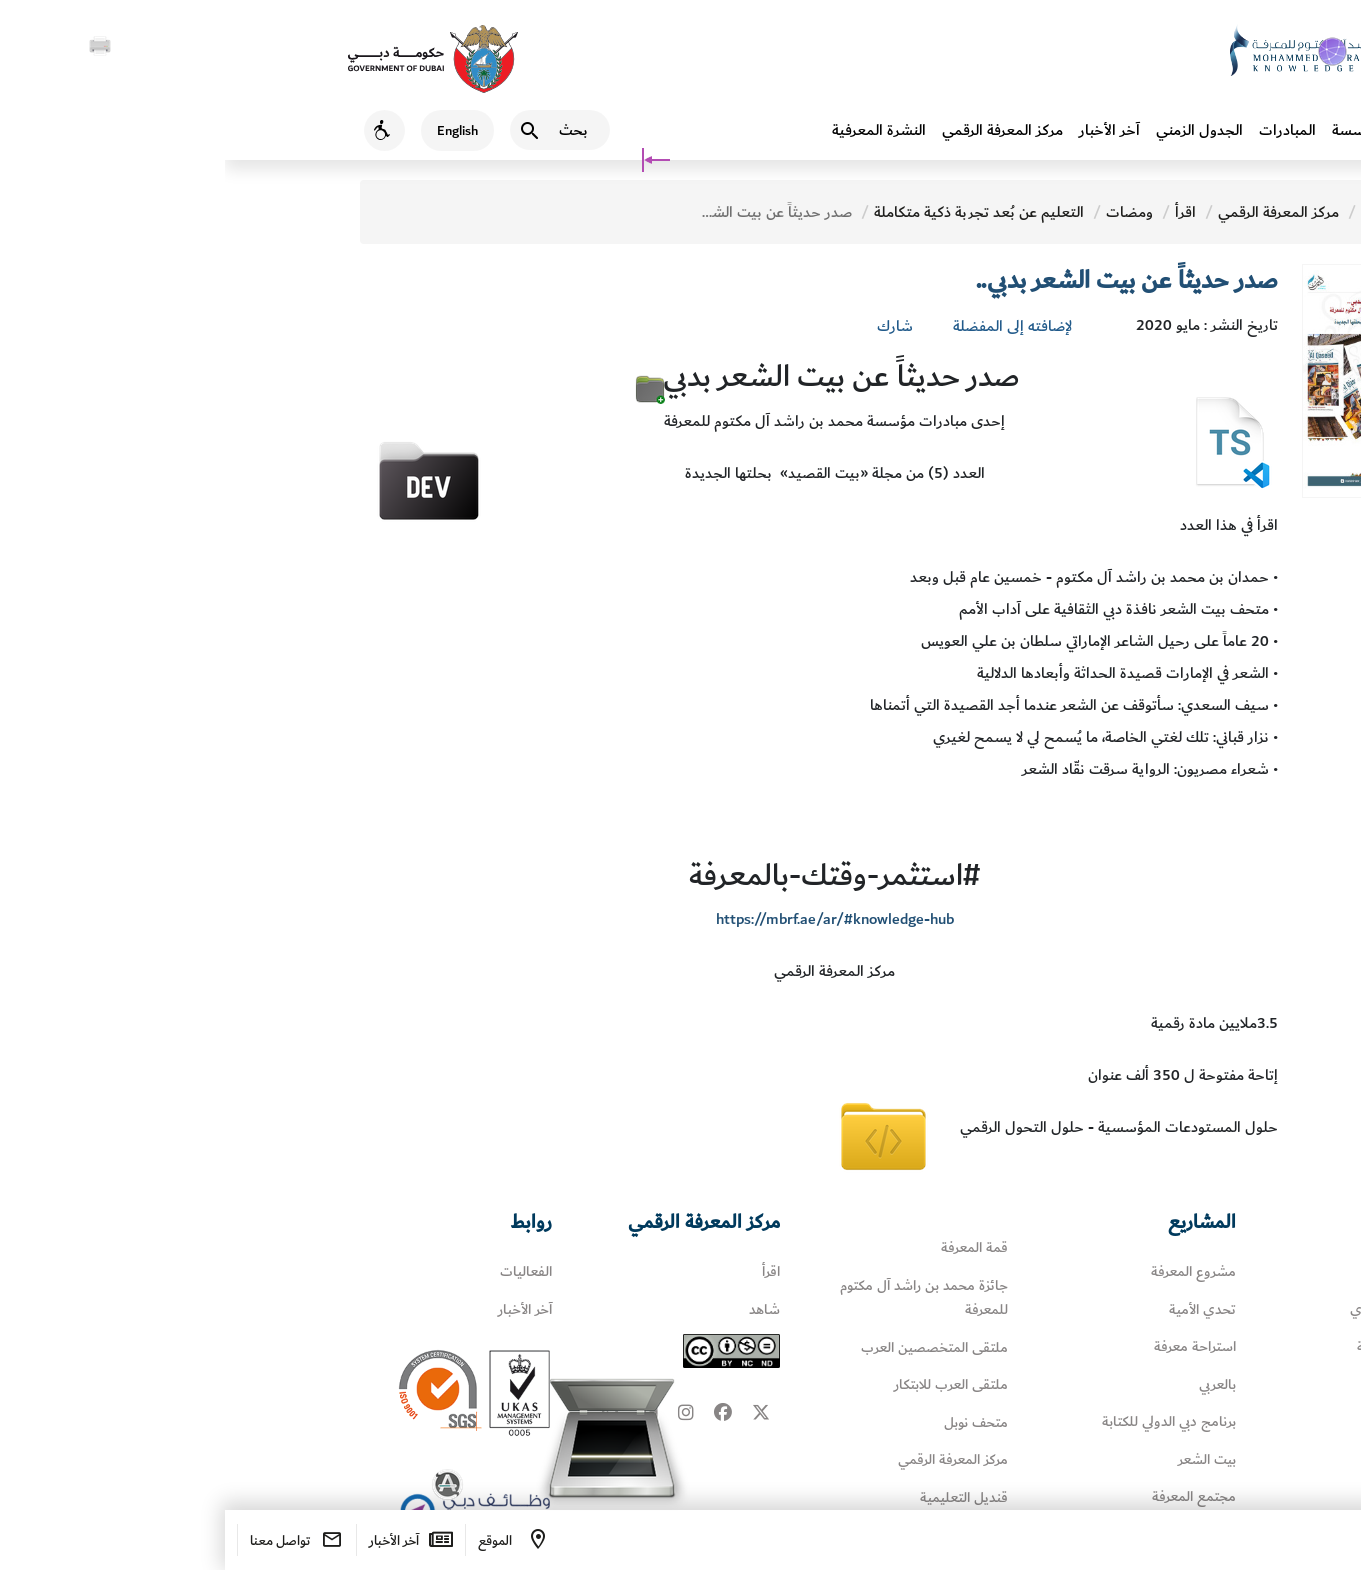  Describe the element at coordinates (100, 46) in the screenshot. I see `access printer settings and options` at that location.